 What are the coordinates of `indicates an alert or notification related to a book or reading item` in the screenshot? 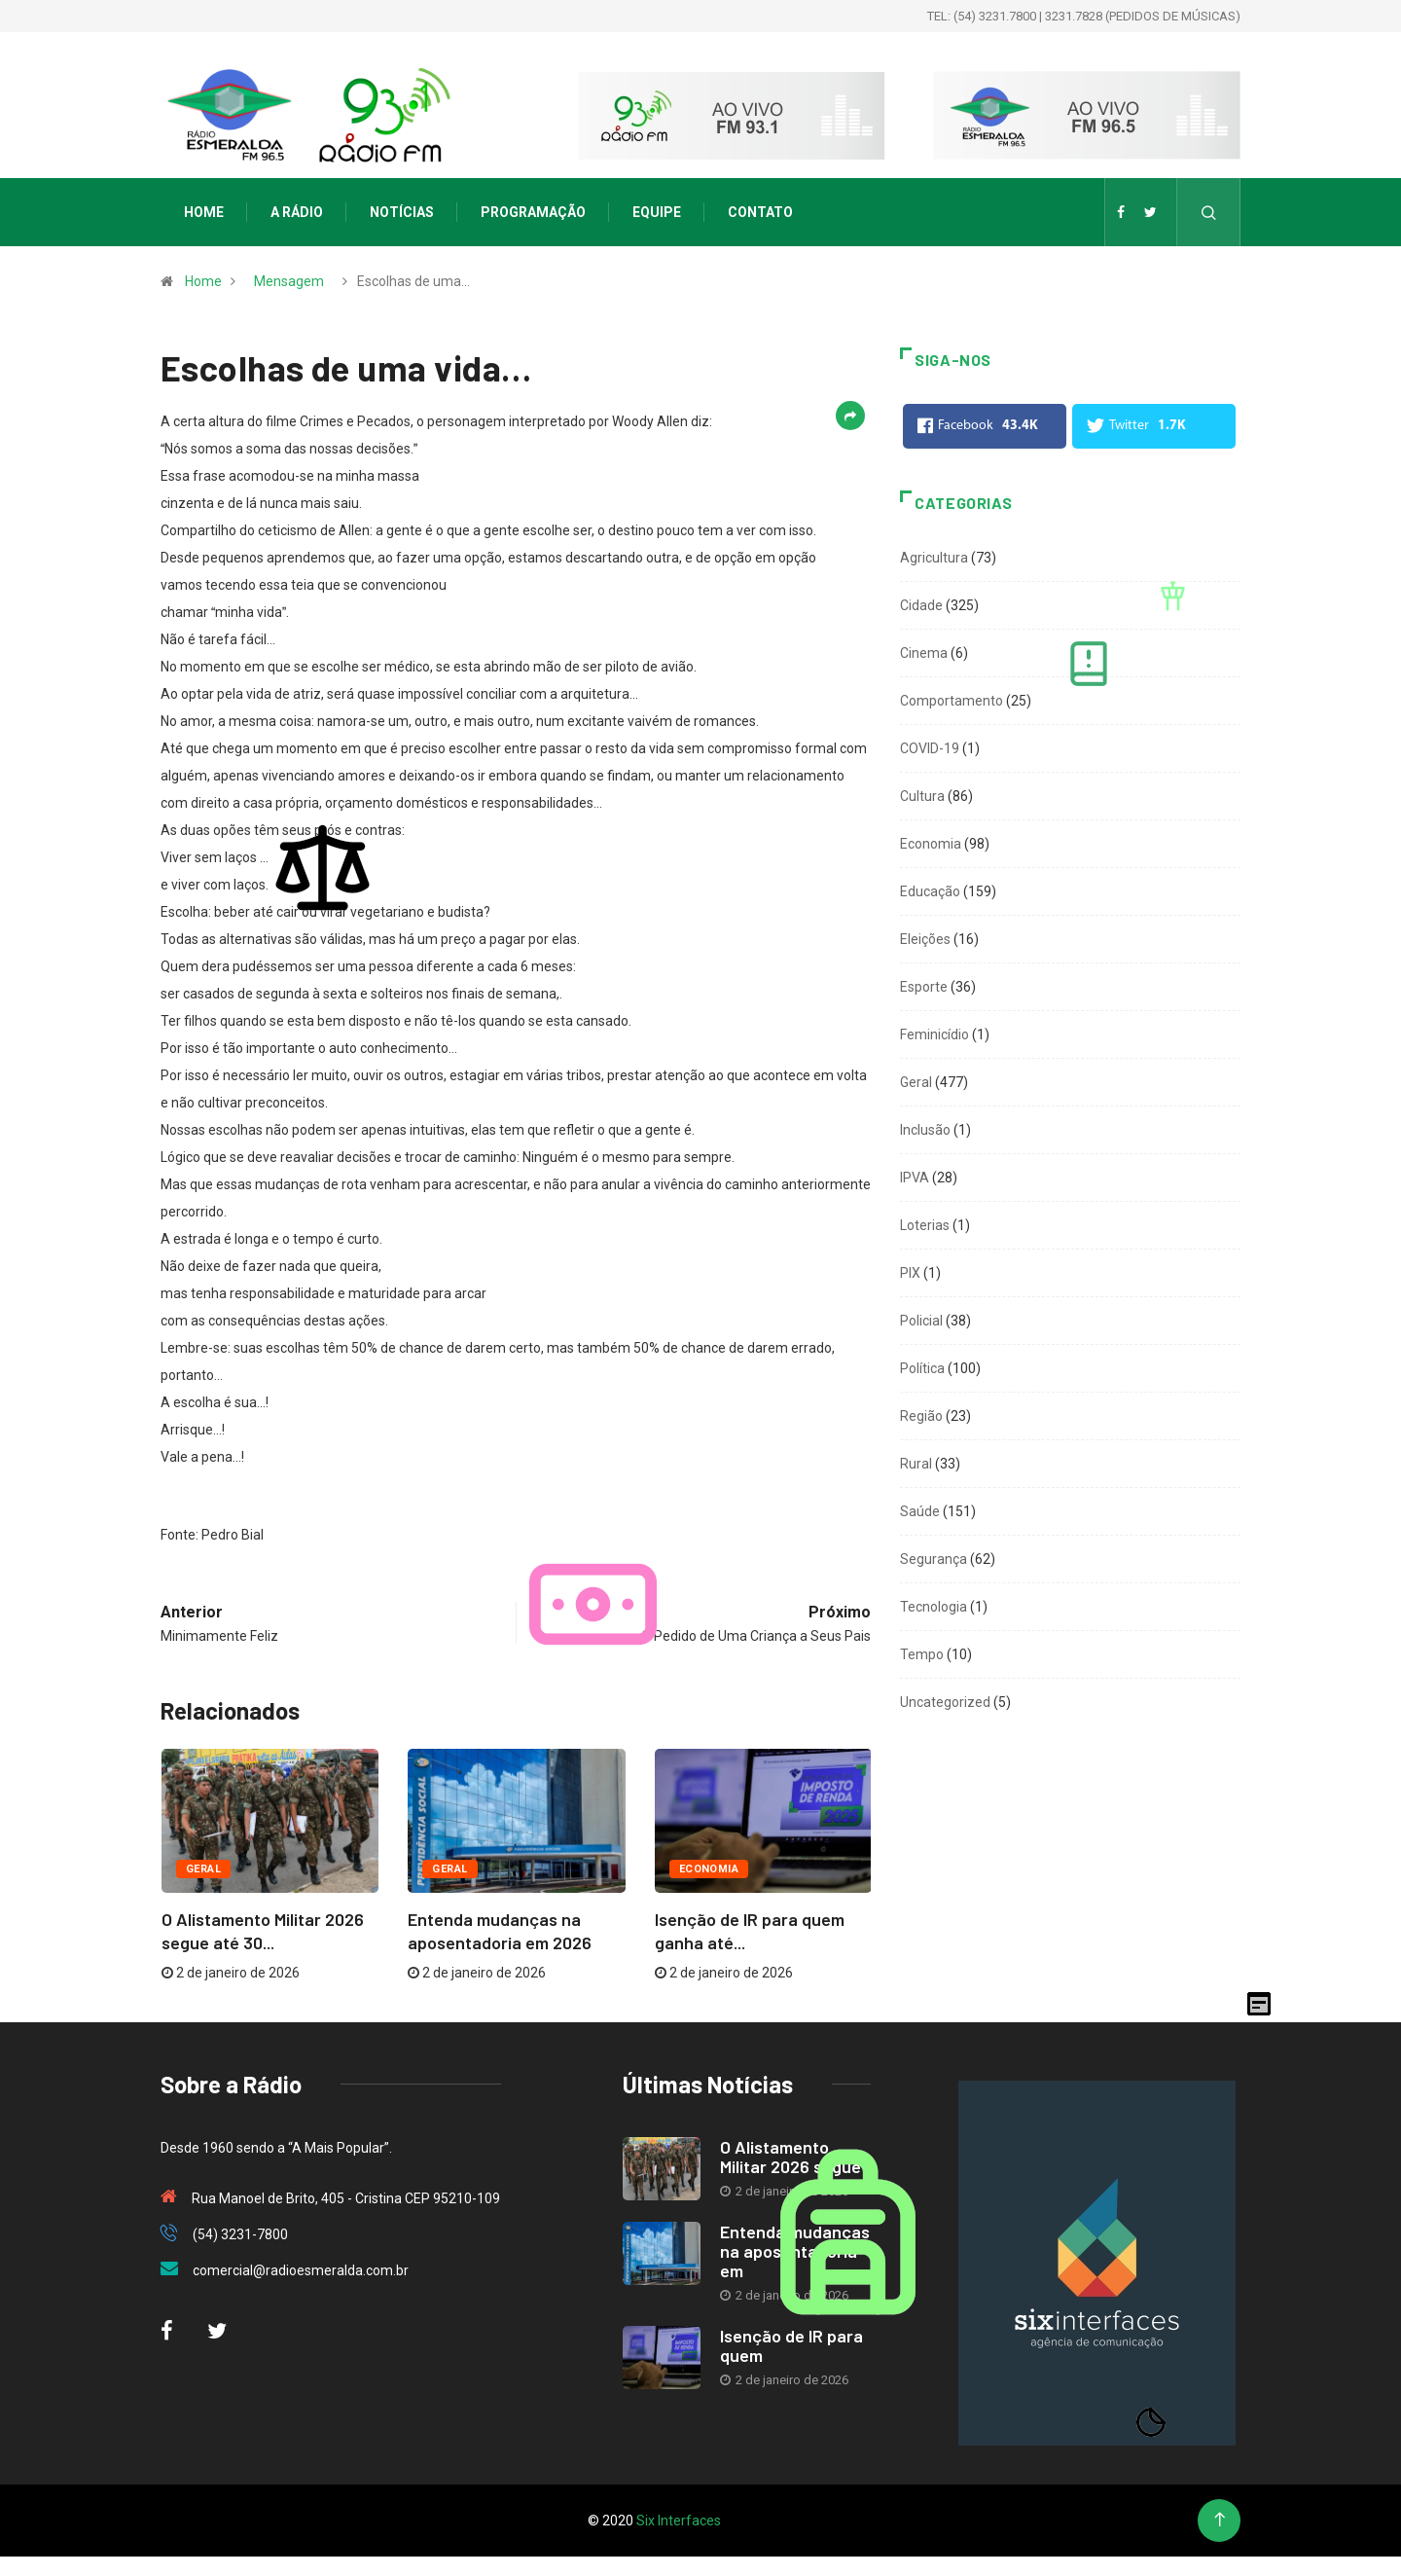 It's located at (1089, 664).